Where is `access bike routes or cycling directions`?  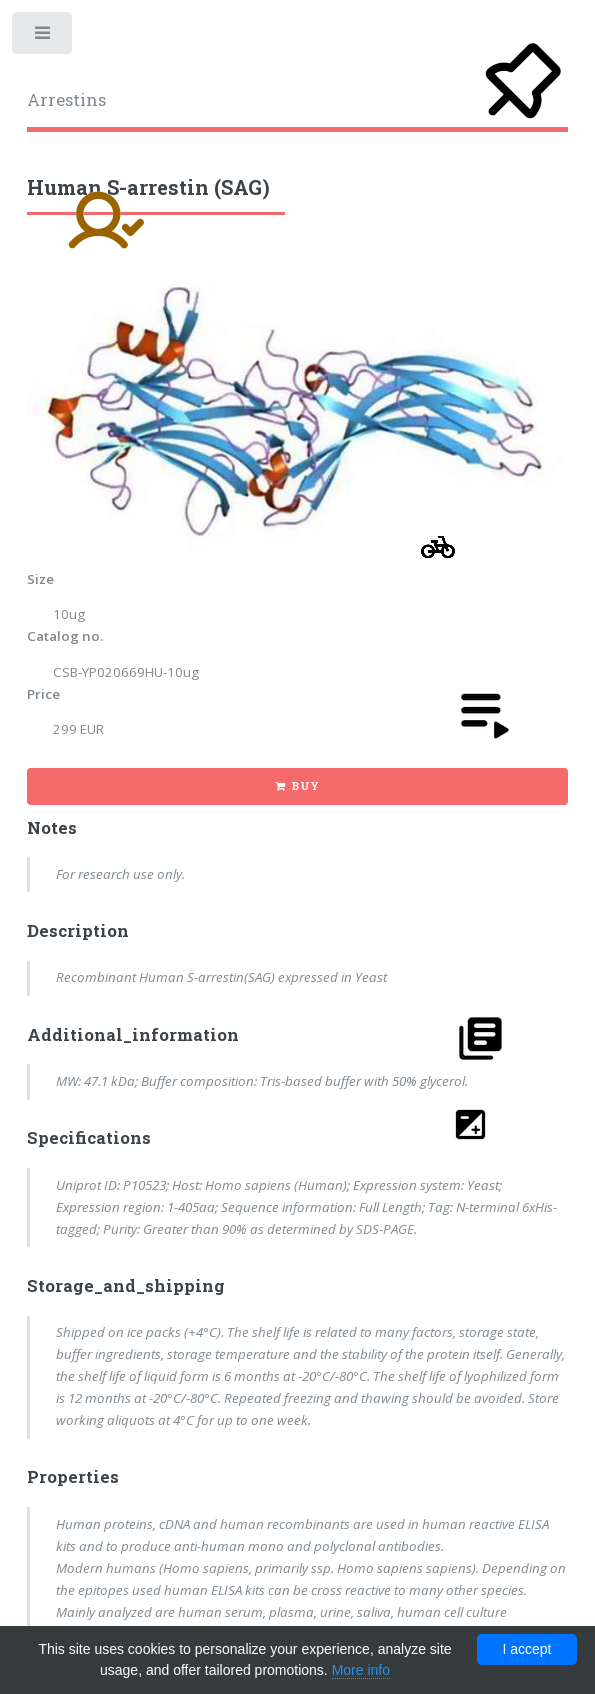
access bike routes or cycling directions is located at coordinates (438, 547).